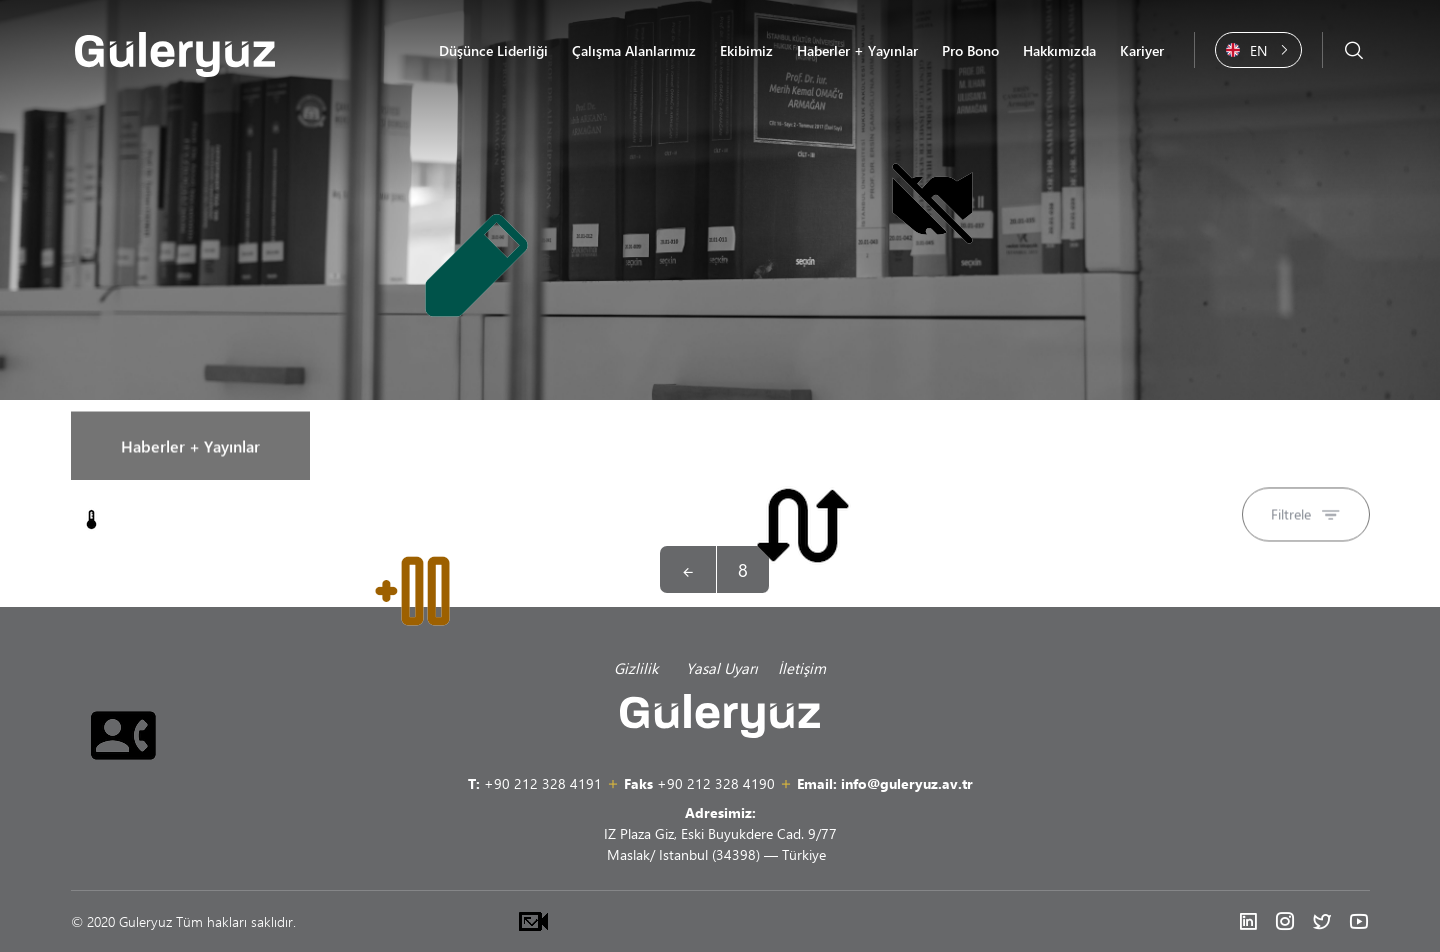 The image size is (1440, 952). What do you see at coordinates (418, 591) in the screenshot?
I see `add a new column to the left` at bounding box center [418, 591].